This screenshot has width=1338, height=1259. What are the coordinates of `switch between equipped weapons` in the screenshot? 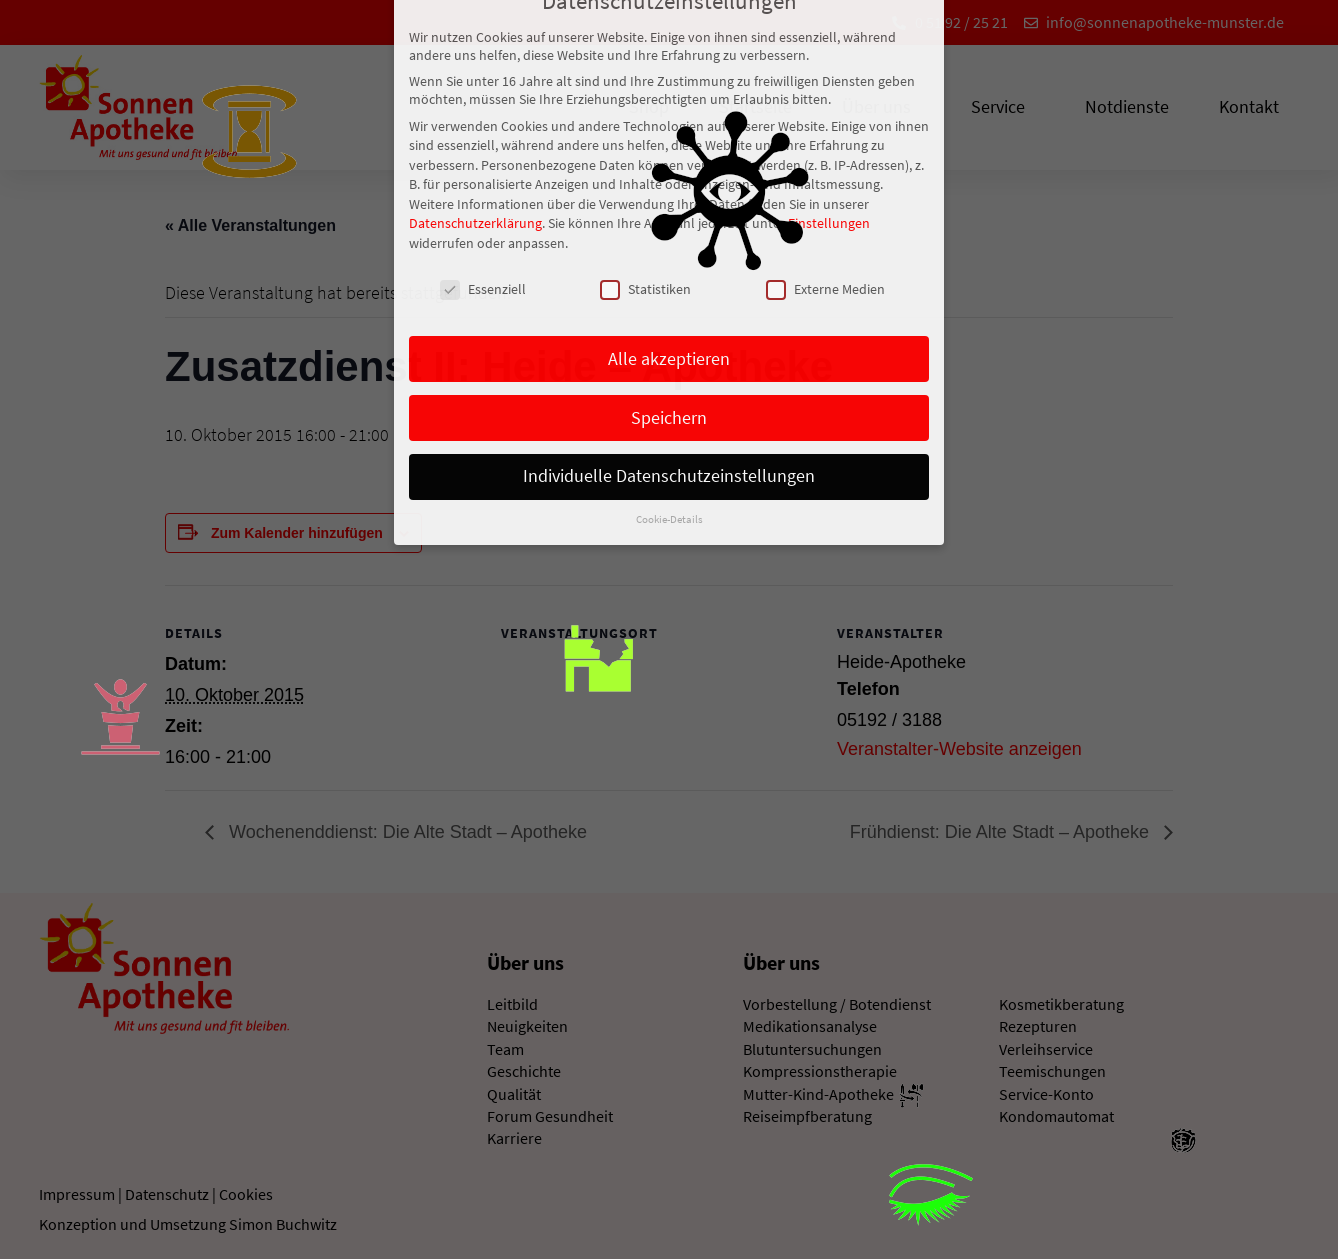 It's located at (911, 1095).